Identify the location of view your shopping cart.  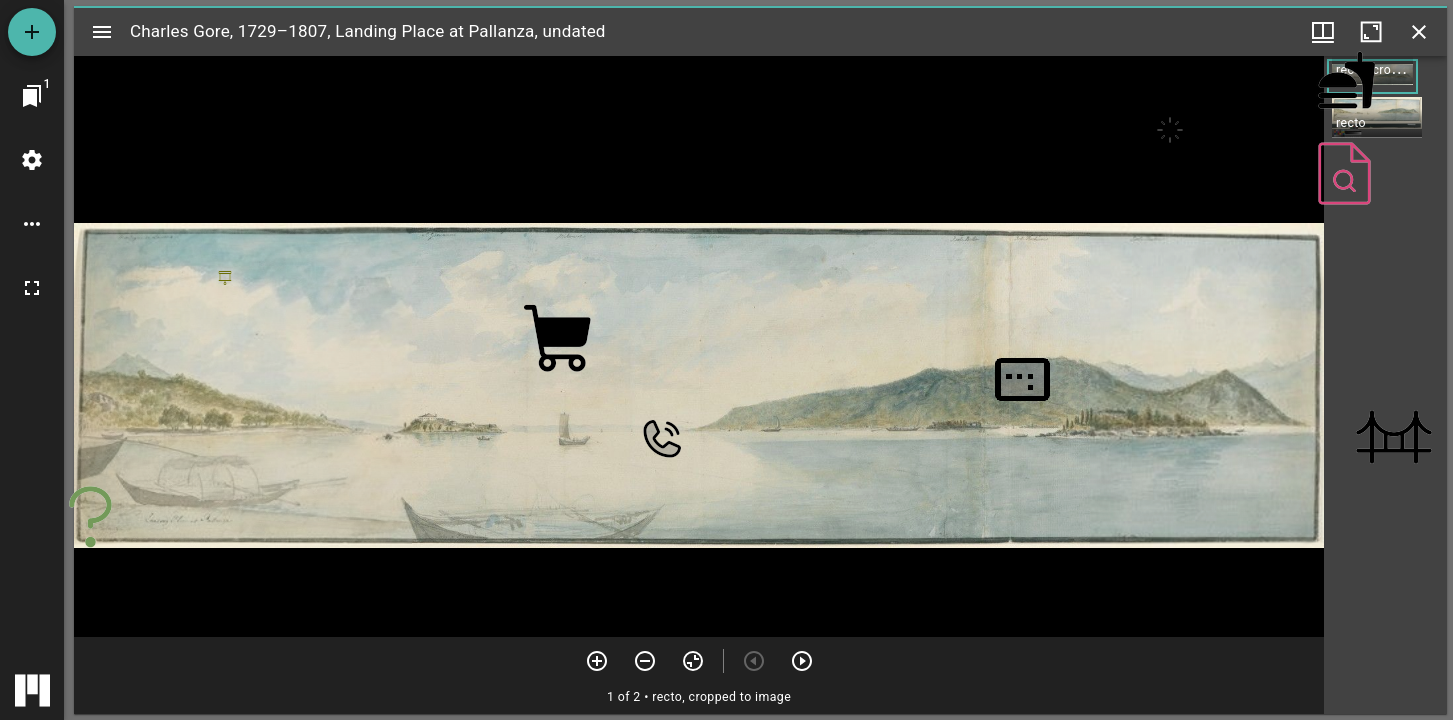
(558, 339).